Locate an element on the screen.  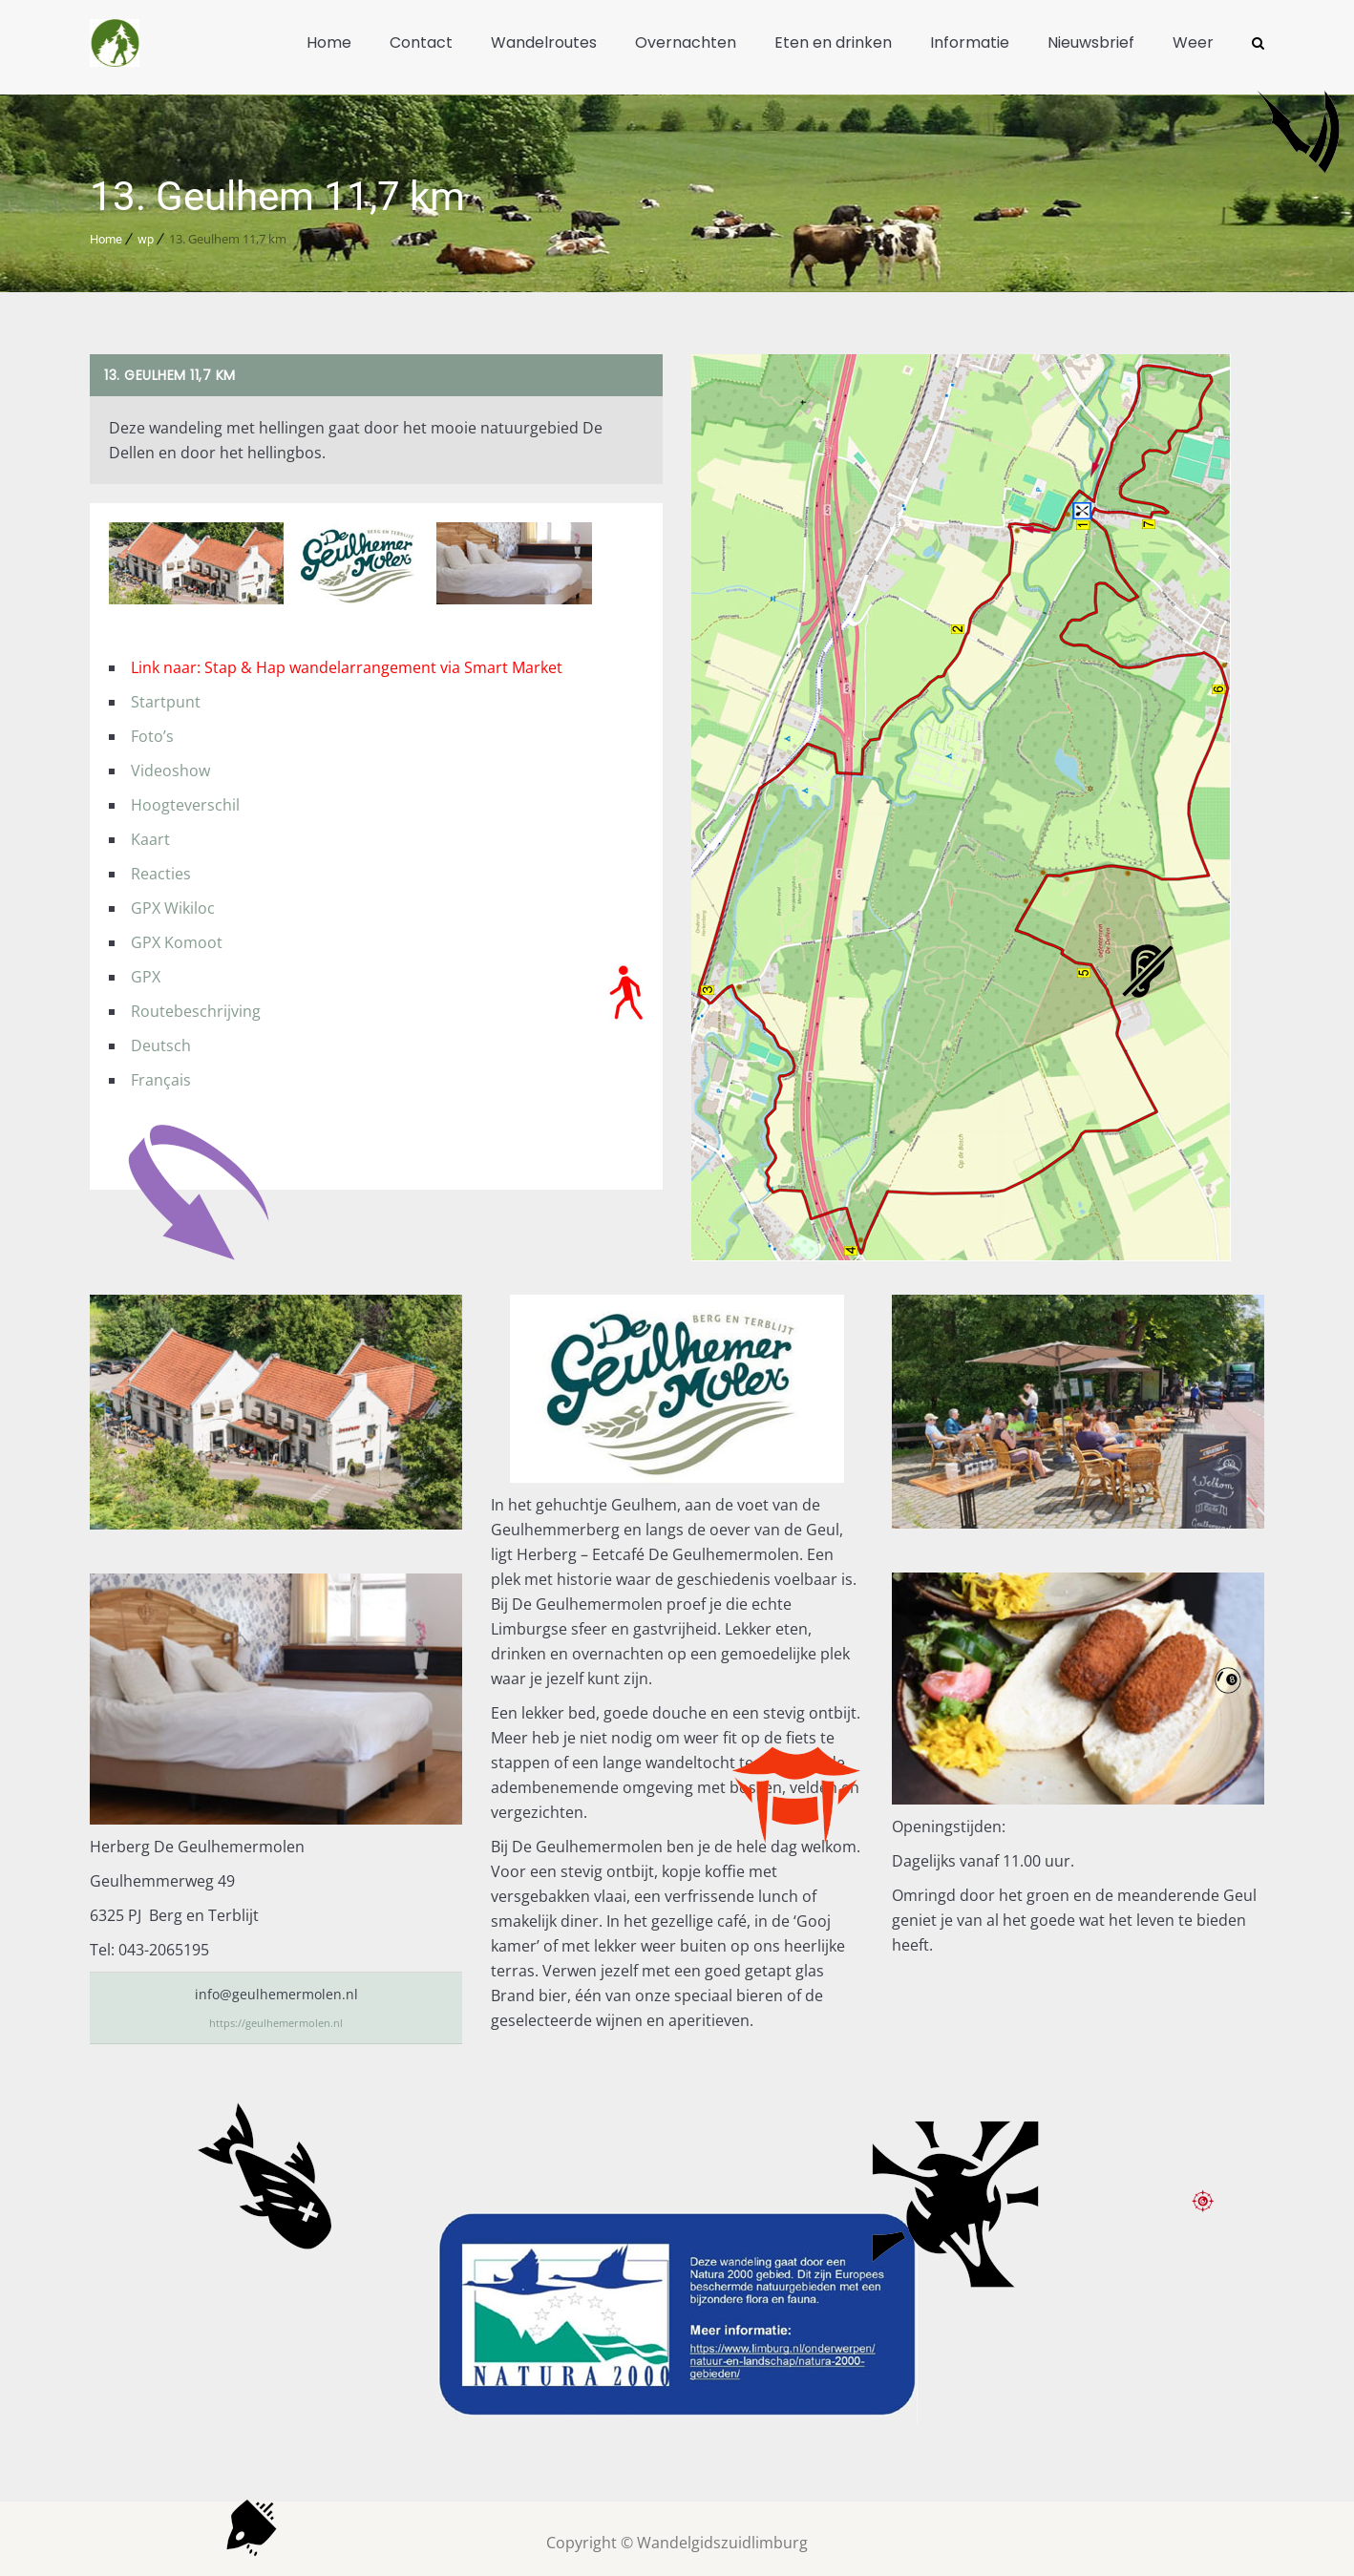
view character health or organ status is located at coordinates (955, 2204).